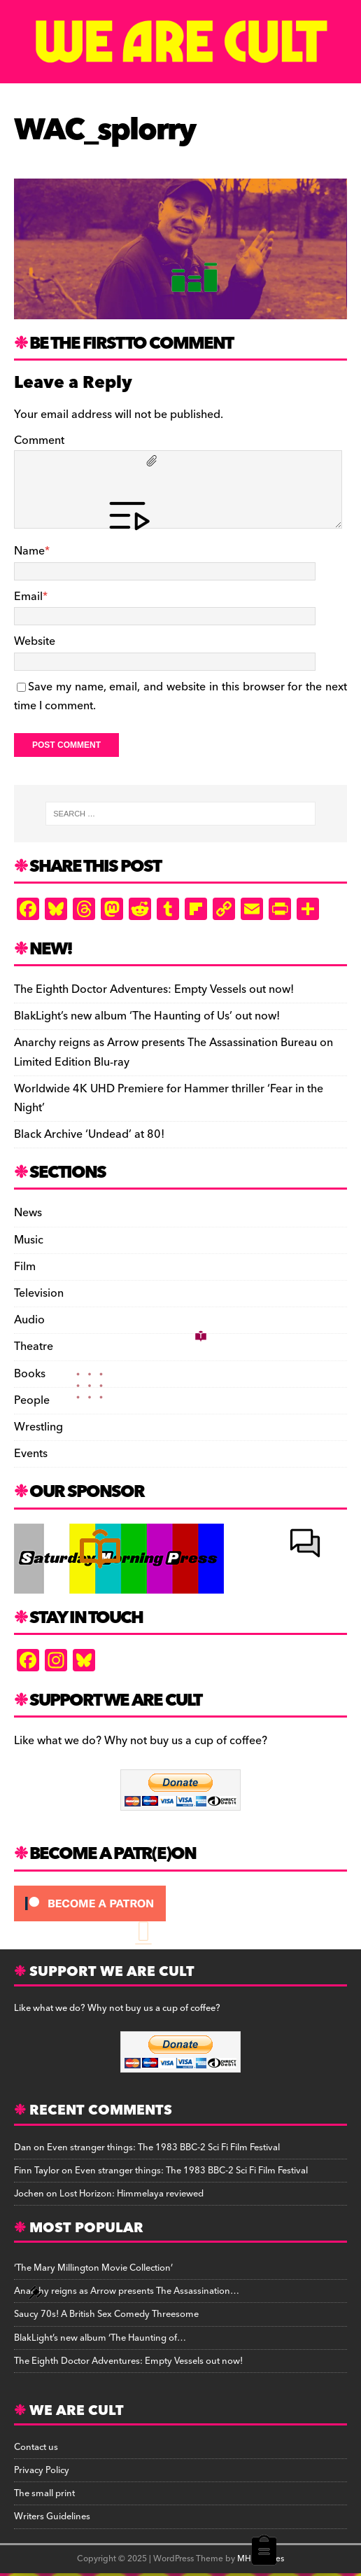 Image resolution: width=361 pixels, height=2576 pixels. I want to click on align object to bottom edge, so click(143, 1933).